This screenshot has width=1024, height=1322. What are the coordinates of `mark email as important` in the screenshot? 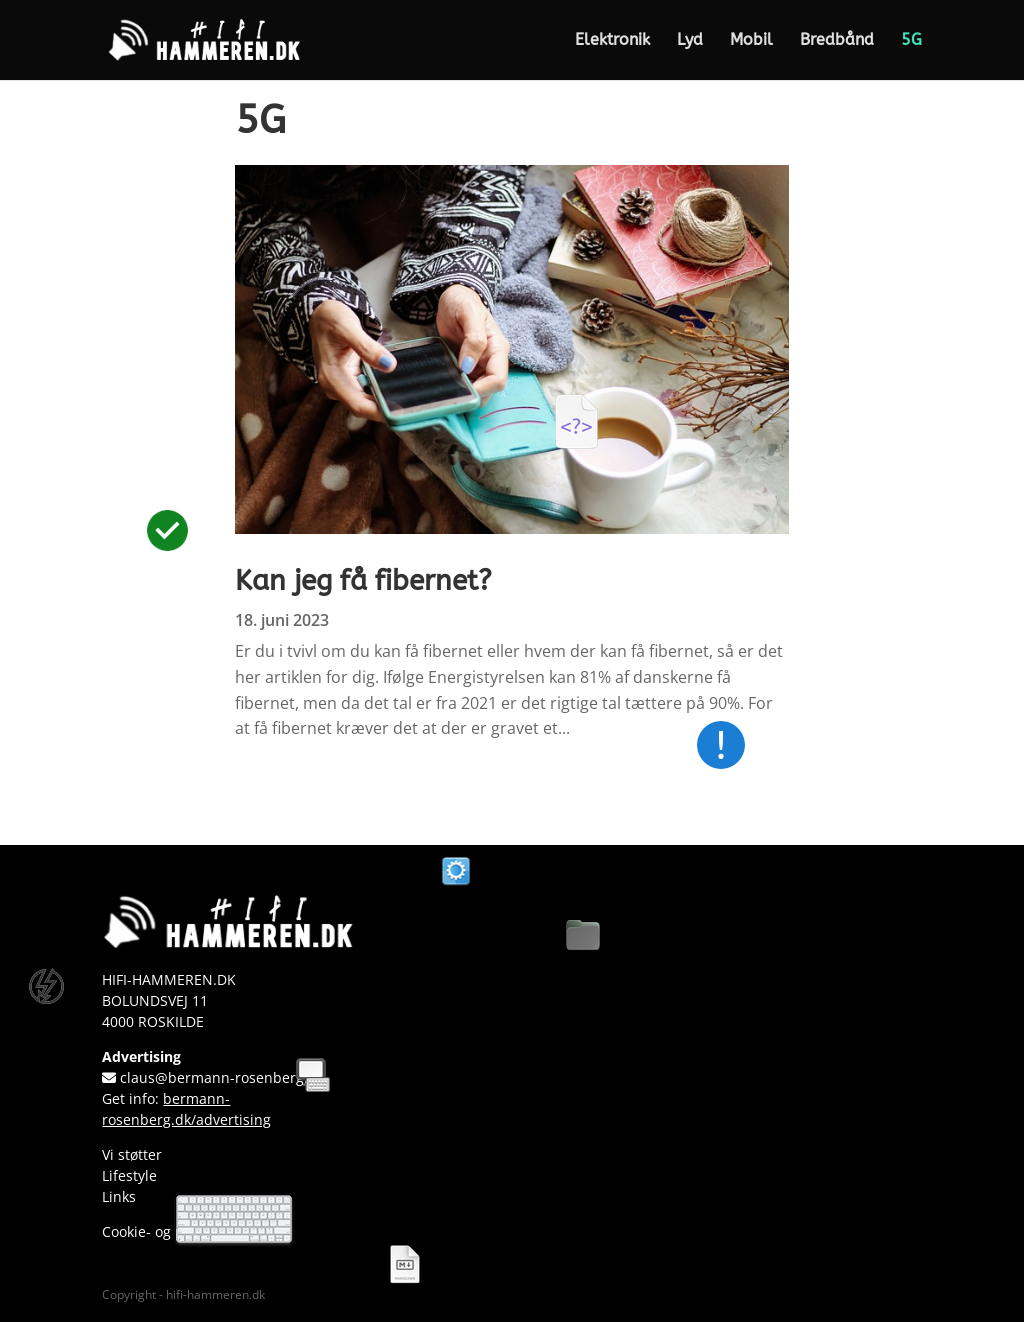 It's located at (721, 745).